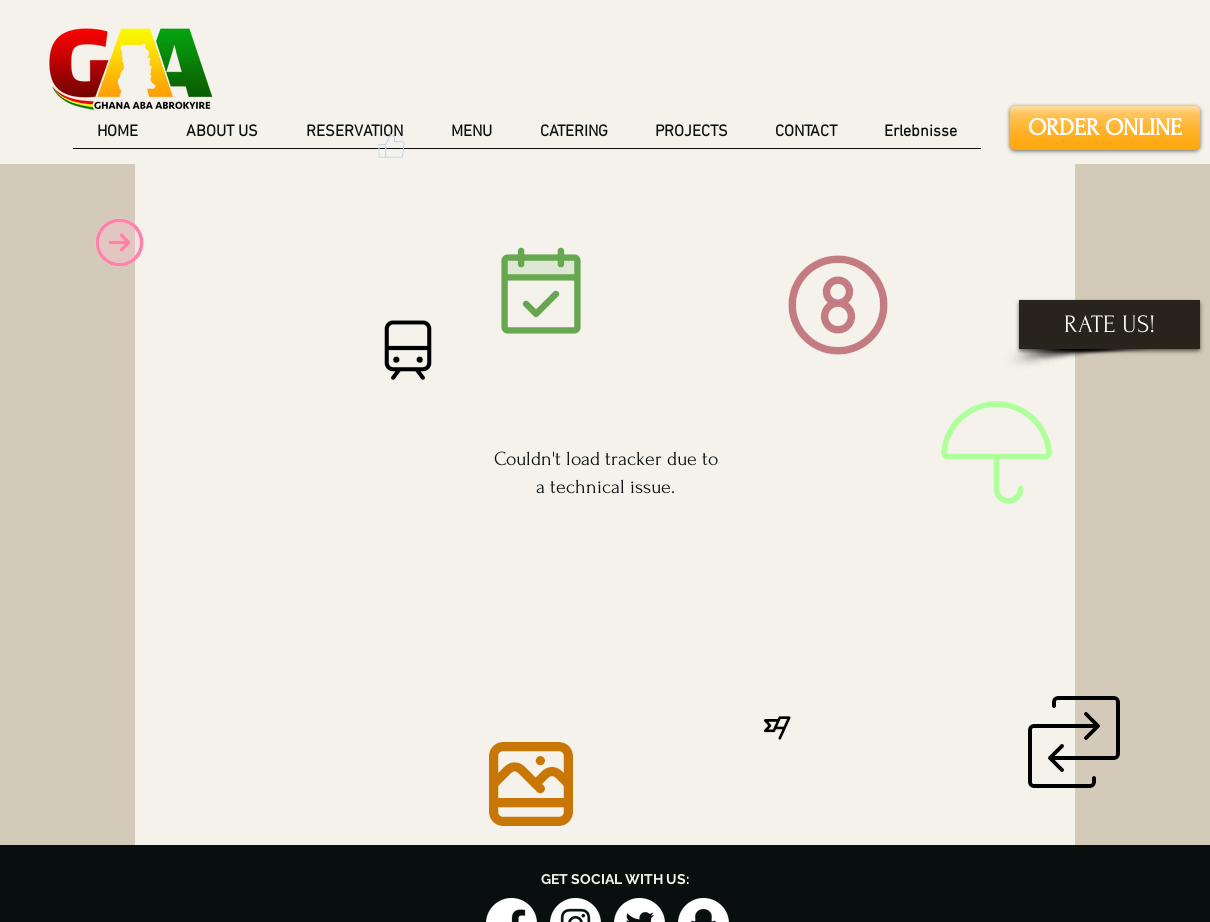 This screenshot has height=922, width=1210. Describe the element at coordinates (996, 452) in the screenshot. I see `indicates weather protection or rain forecast` at that location.